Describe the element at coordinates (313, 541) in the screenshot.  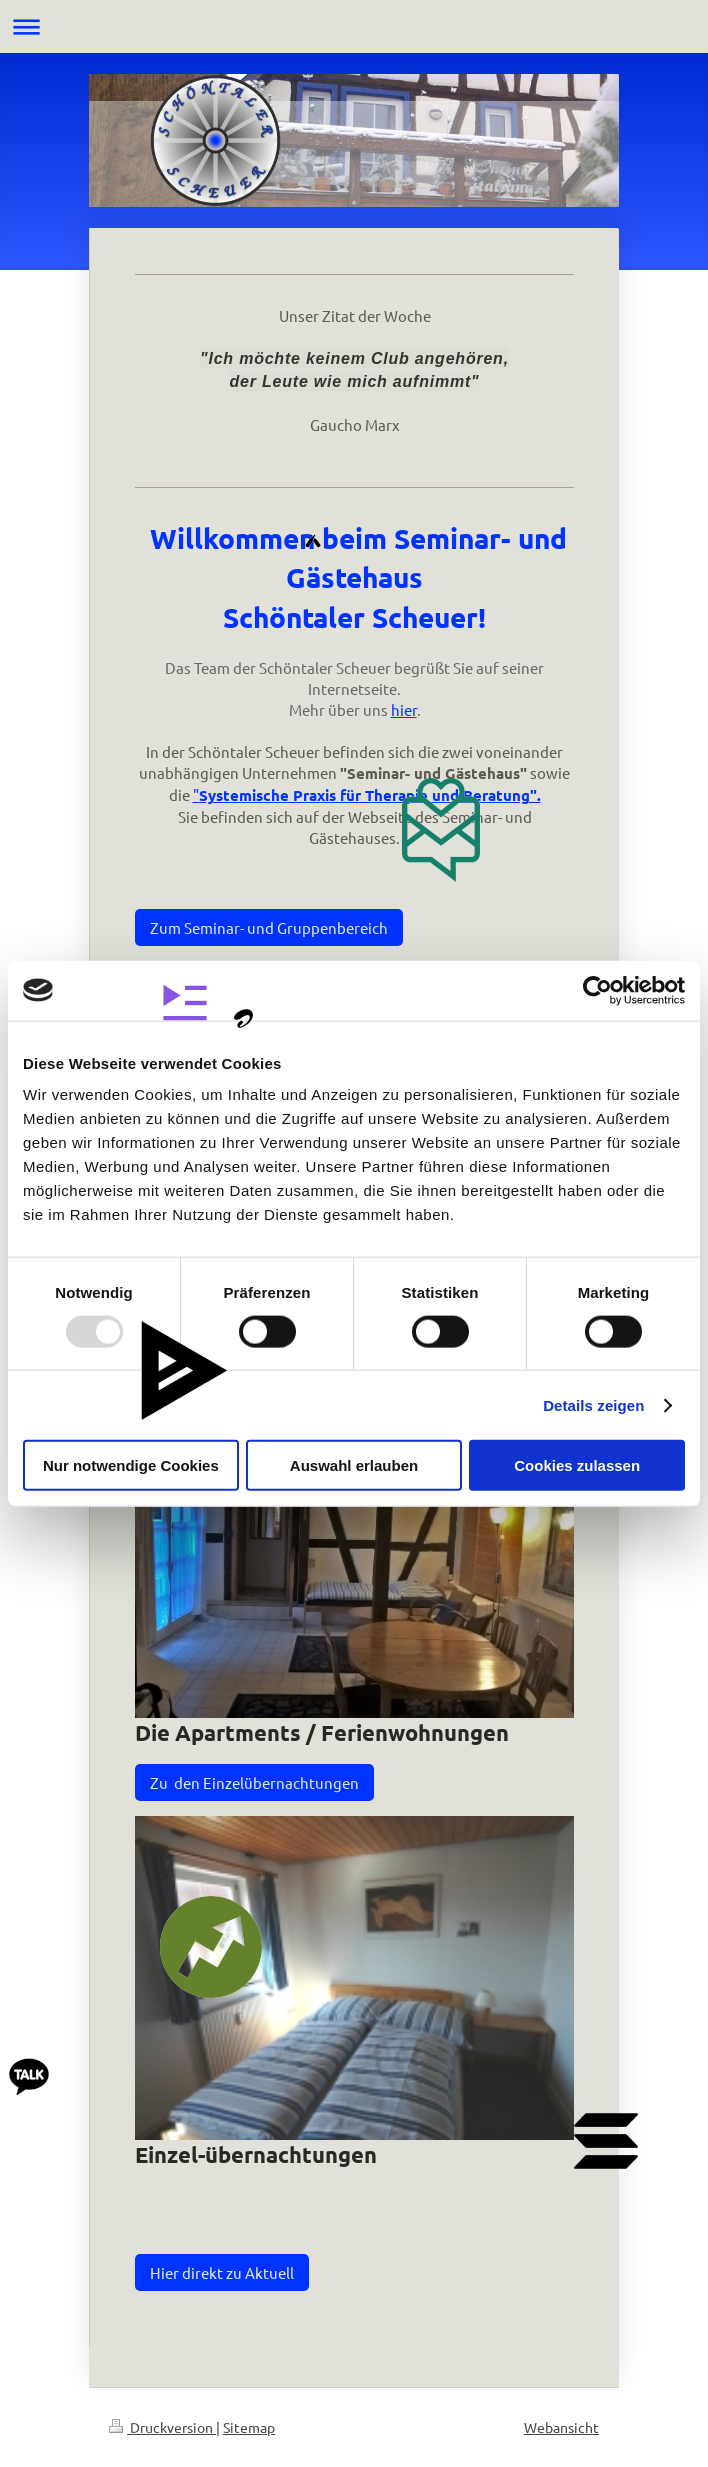
I see `open the Untappd app` at that location.